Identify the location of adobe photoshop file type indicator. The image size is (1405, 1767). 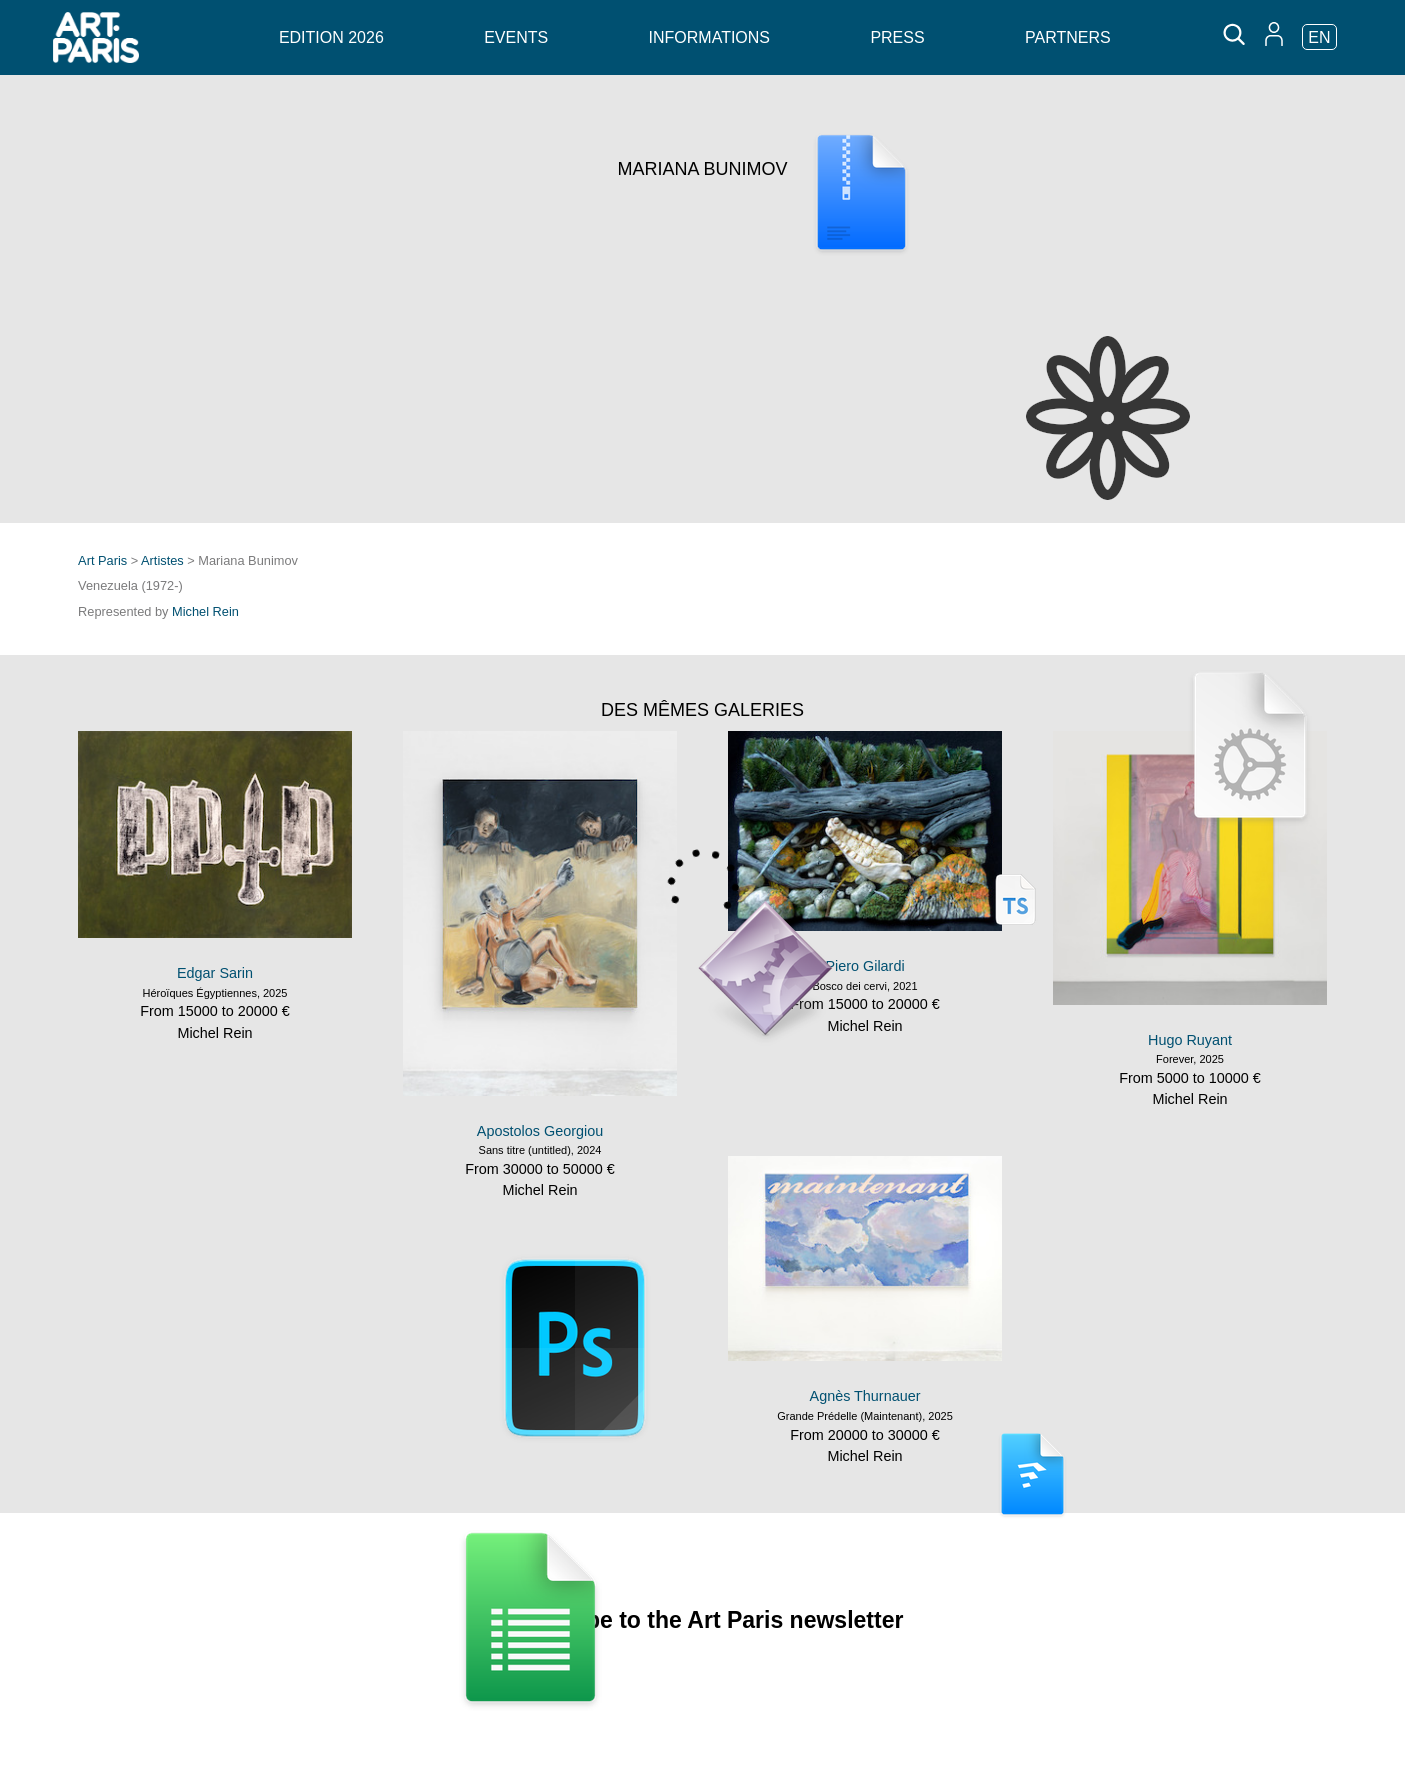
(575, 1348).